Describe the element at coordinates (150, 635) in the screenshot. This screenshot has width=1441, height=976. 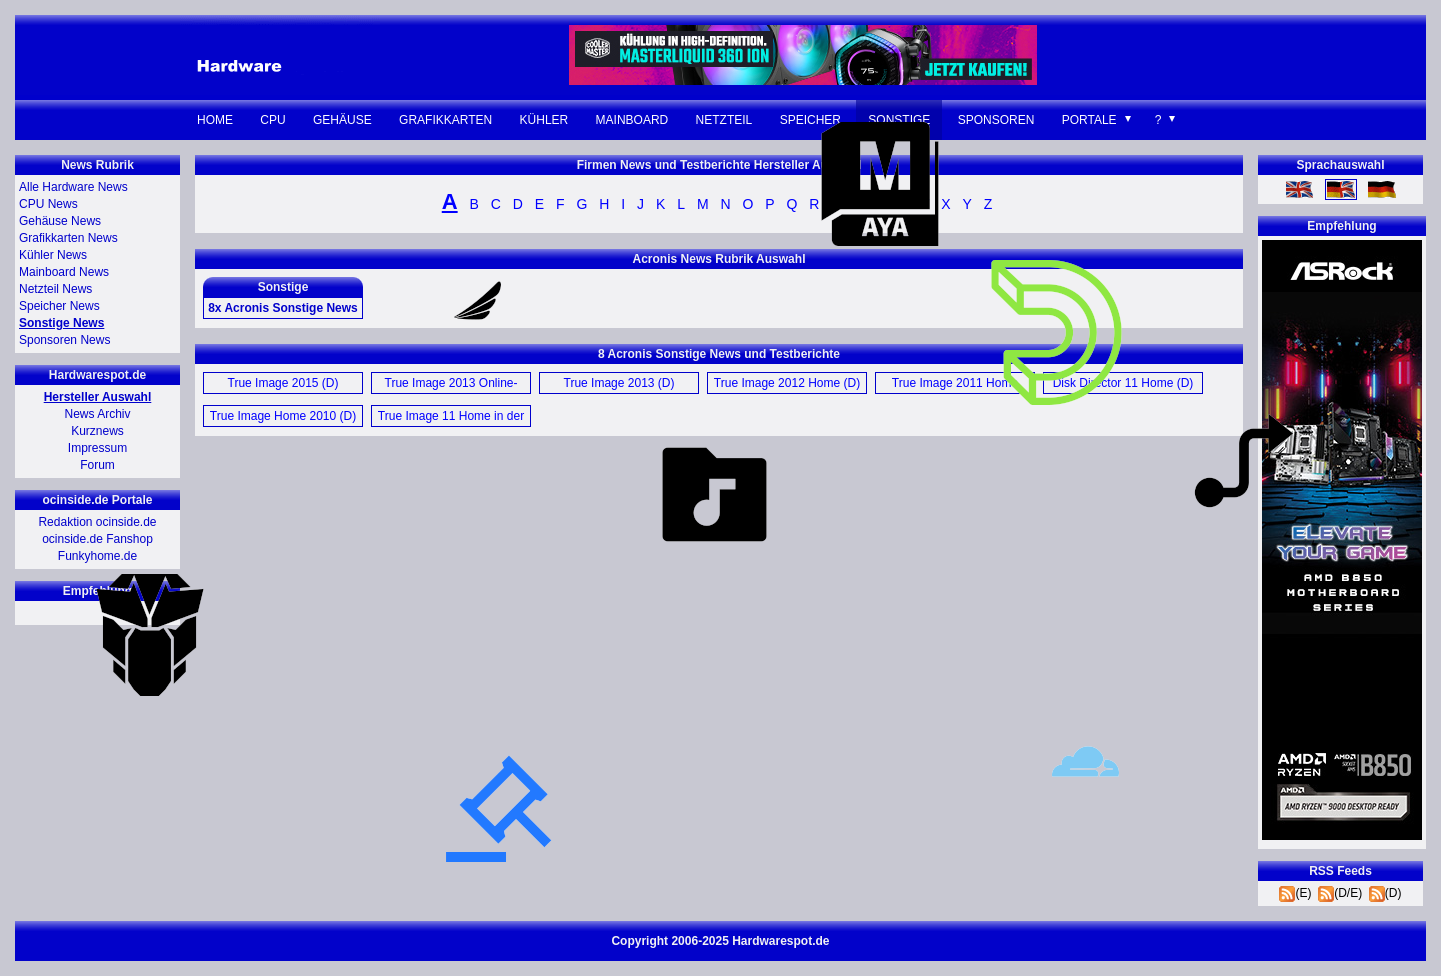
I see `PrimeVue UI component library logo` at that location.